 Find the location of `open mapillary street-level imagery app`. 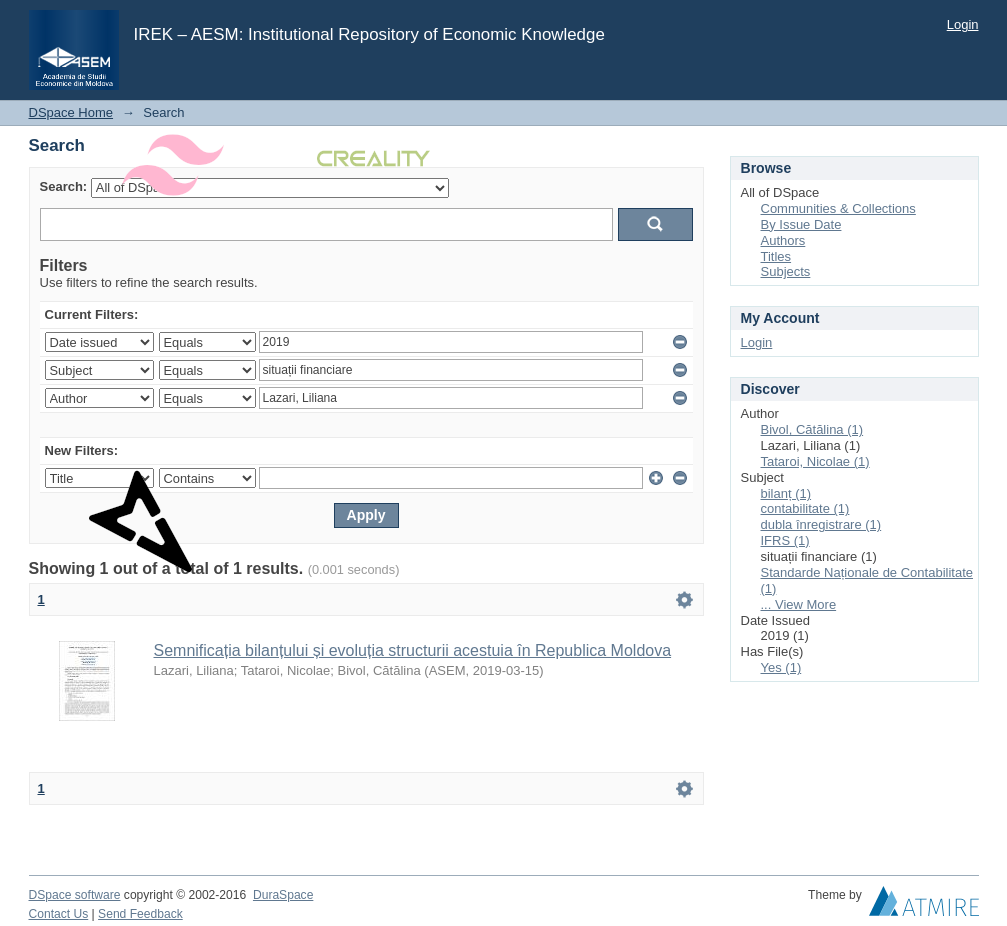

open mapillary street-level imagery app is located at coordinates (140, 521).